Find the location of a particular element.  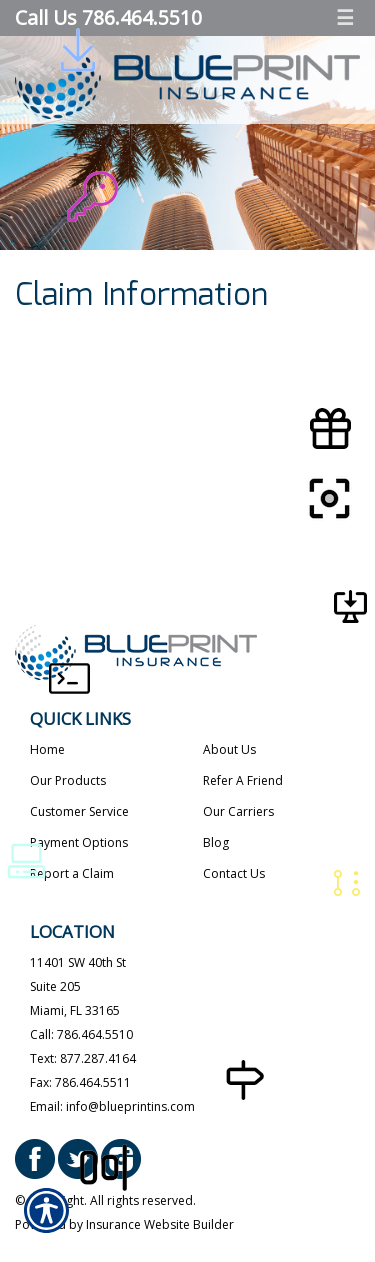

access account security settings is located at coordinates (92, 196).